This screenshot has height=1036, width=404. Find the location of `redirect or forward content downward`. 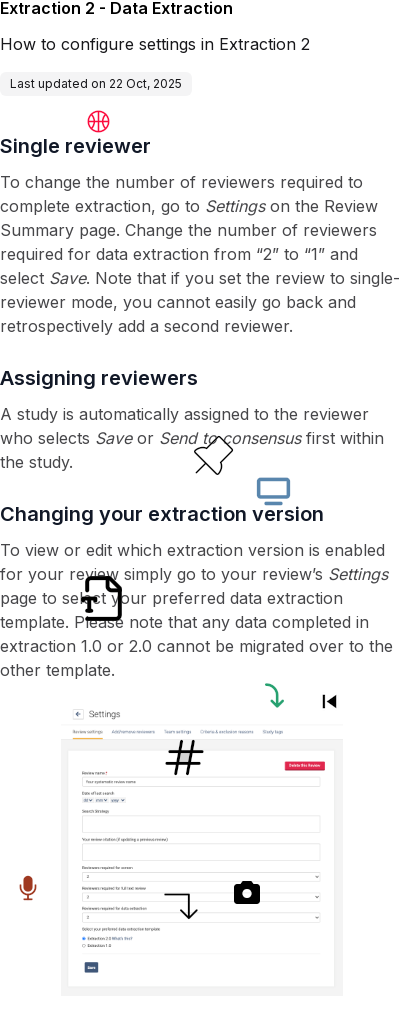

redirect or forward content downward is located at coordinates (274, 695).